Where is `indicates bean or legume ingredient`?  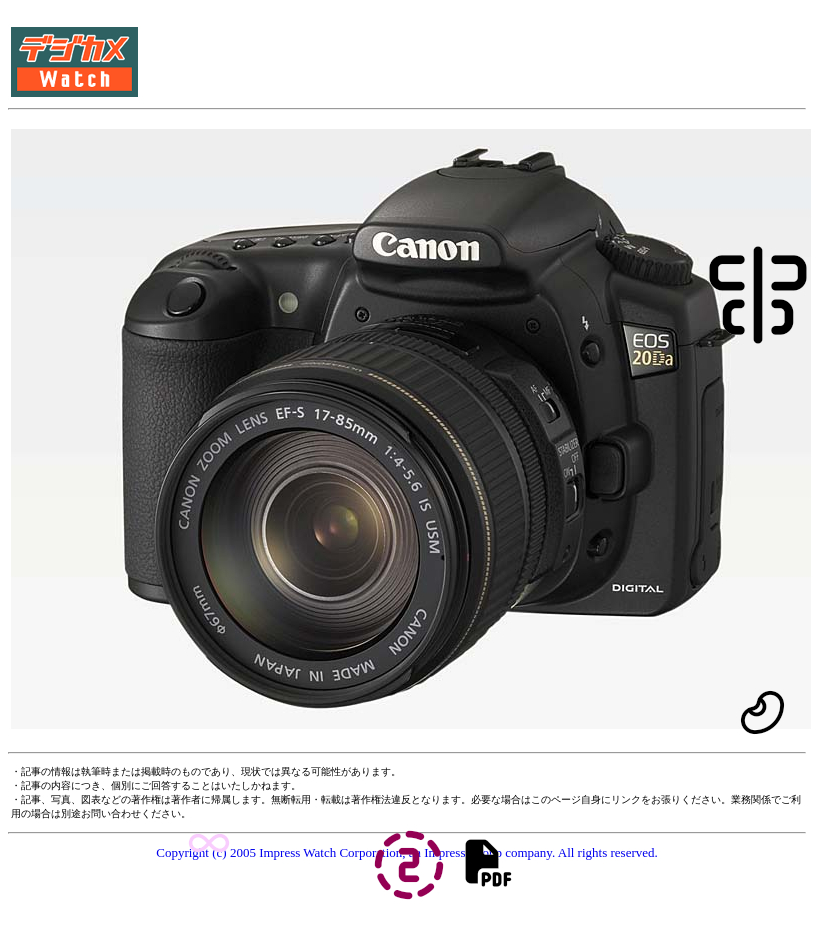 indicates bean or legume ingredient is located at coordinates (762, 712).